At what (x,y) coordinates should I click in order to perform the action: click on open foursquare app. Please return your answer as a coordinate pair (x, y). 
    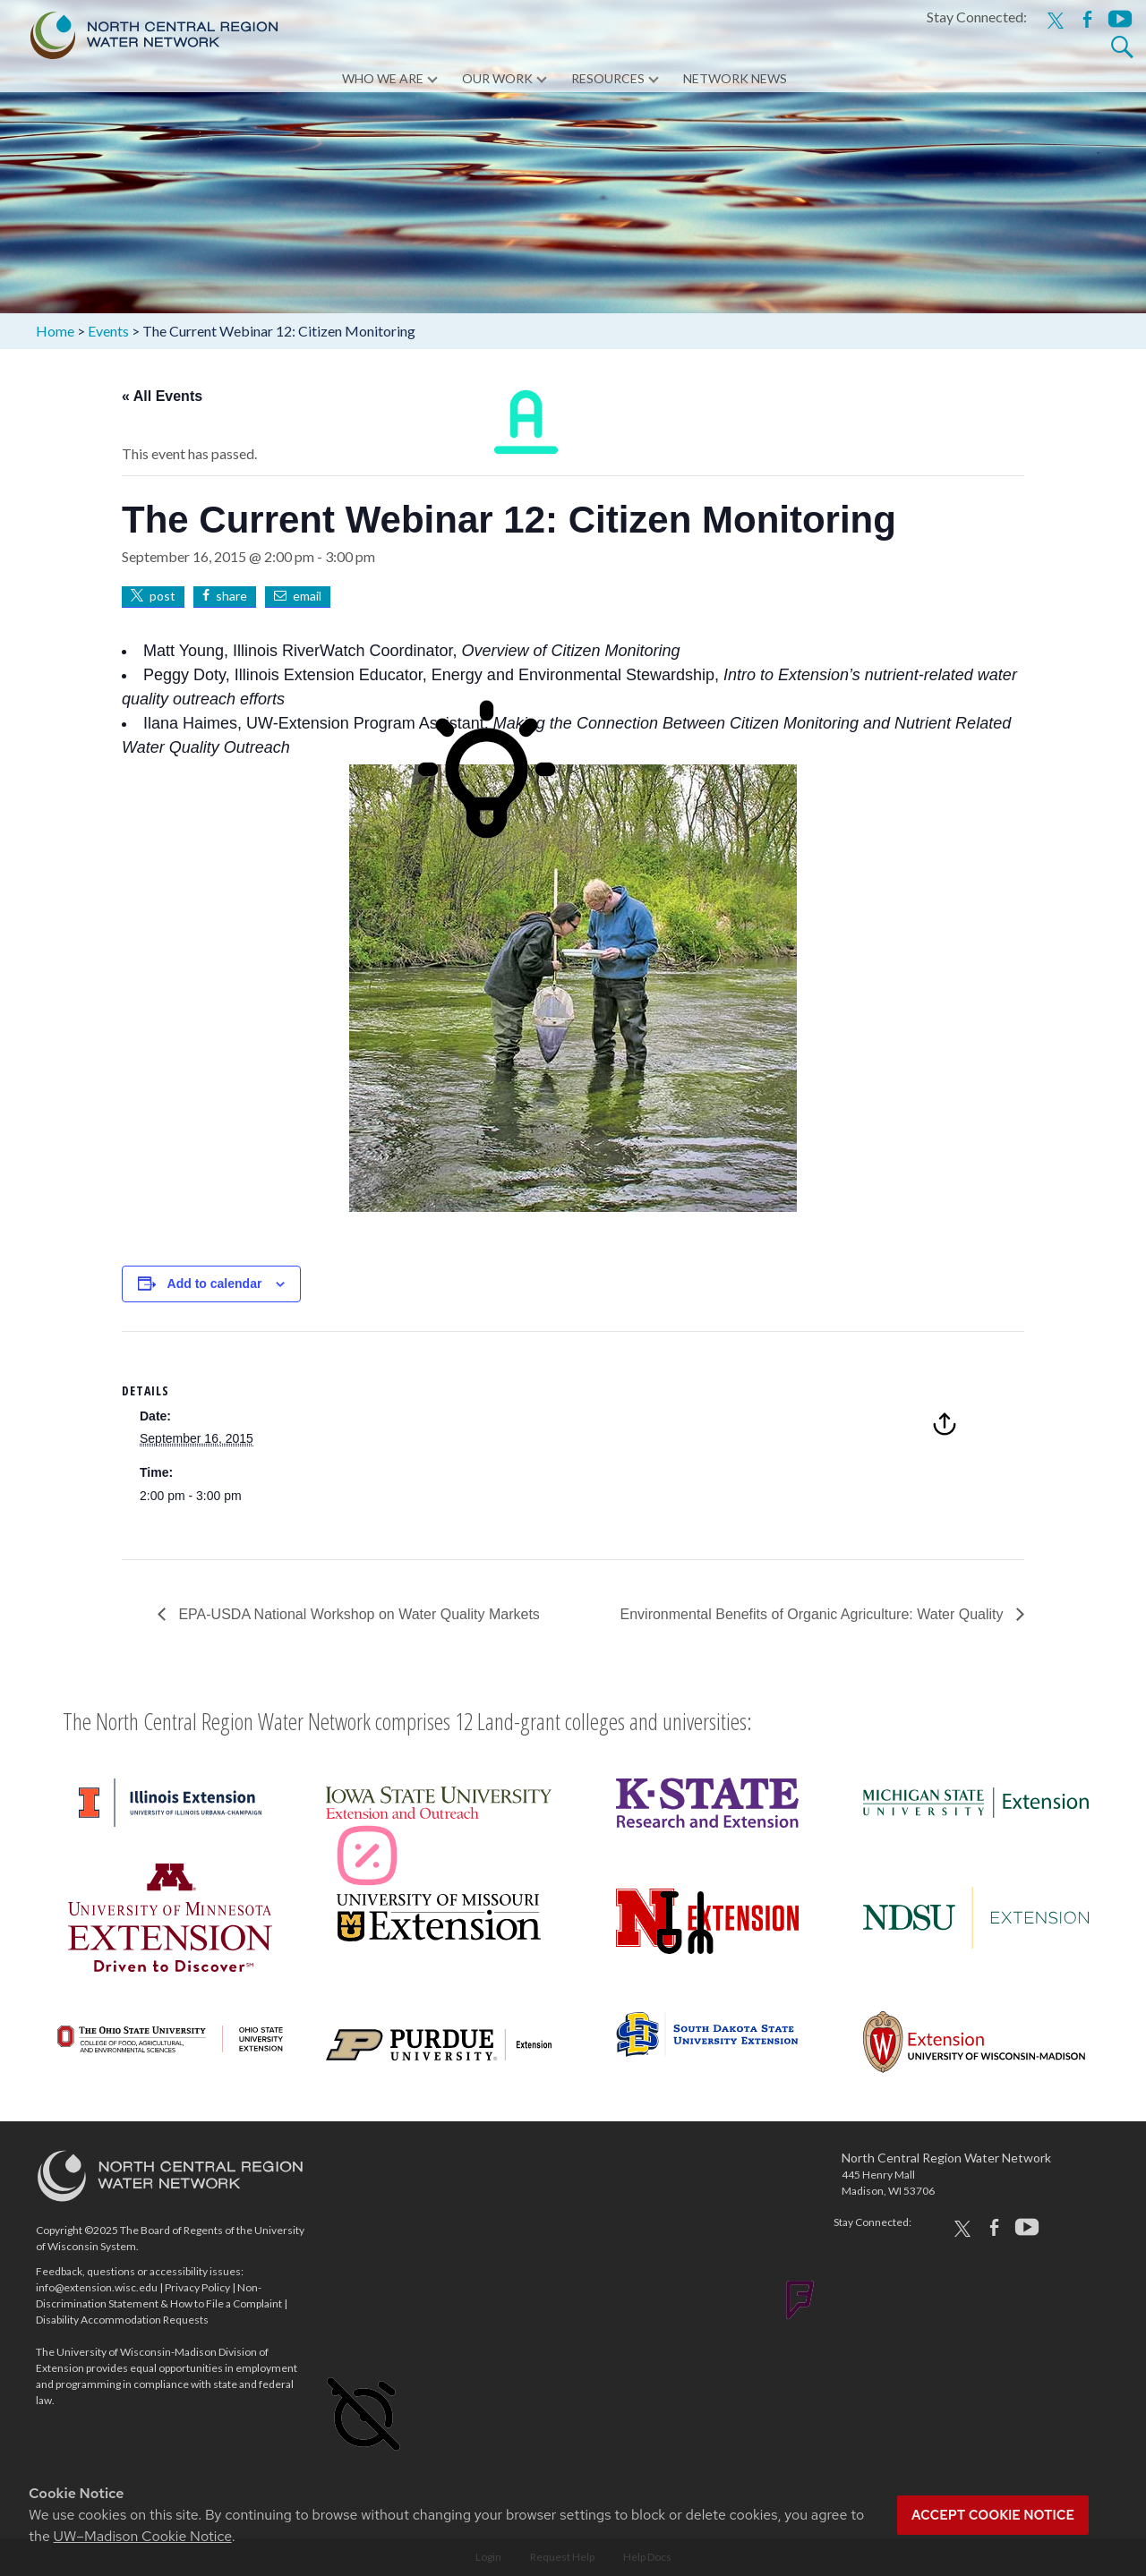
    Looking at the image, I should click on (800, 2299).